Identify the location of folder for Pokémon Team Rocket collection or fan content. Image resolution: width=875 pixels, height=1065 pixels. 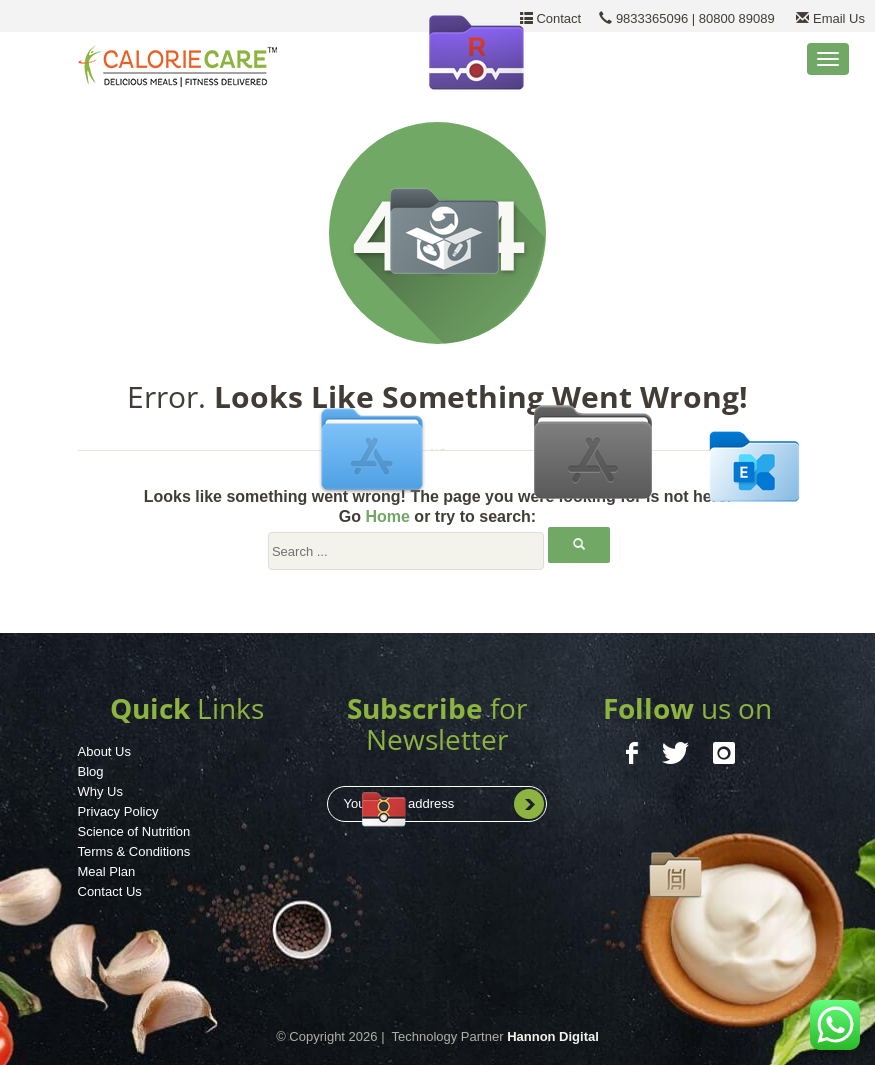
(476, 55).